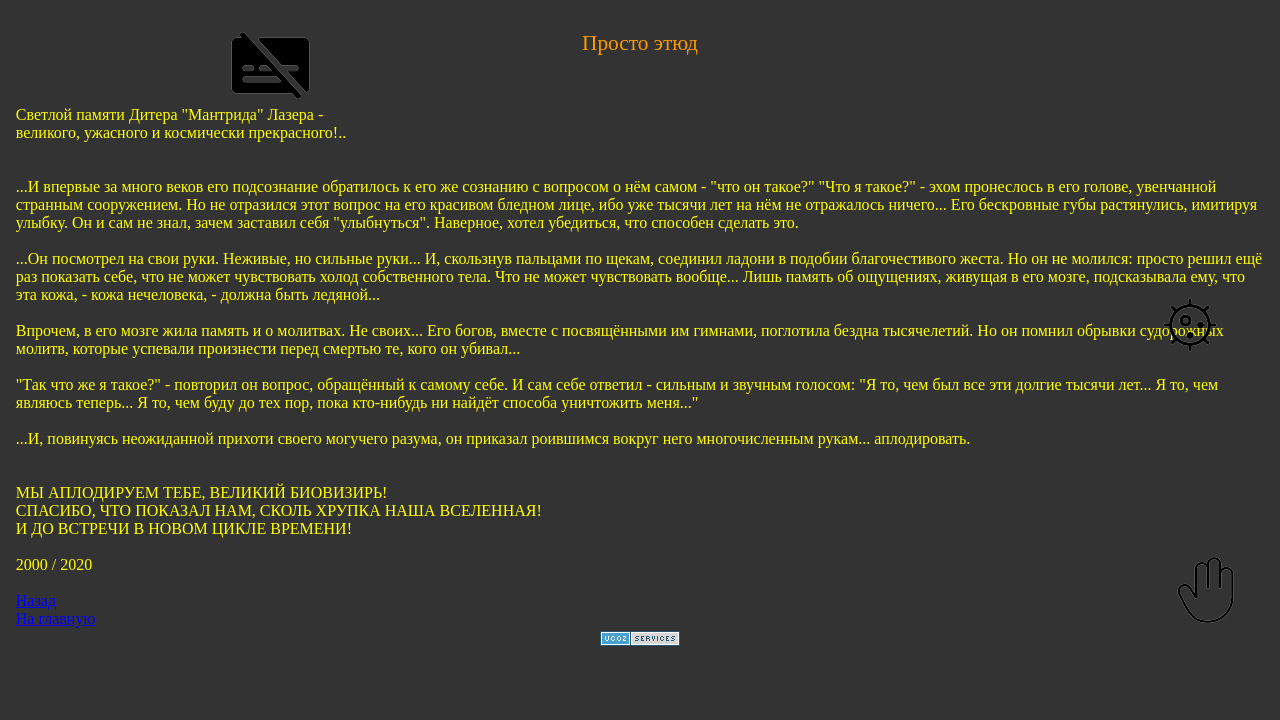 Image resolution: width=1280 pixels, height=720 pixels. Describe the element at coordinates (1190, 325) in the screenshot. I see `indicates virus or malware detected` at that location.